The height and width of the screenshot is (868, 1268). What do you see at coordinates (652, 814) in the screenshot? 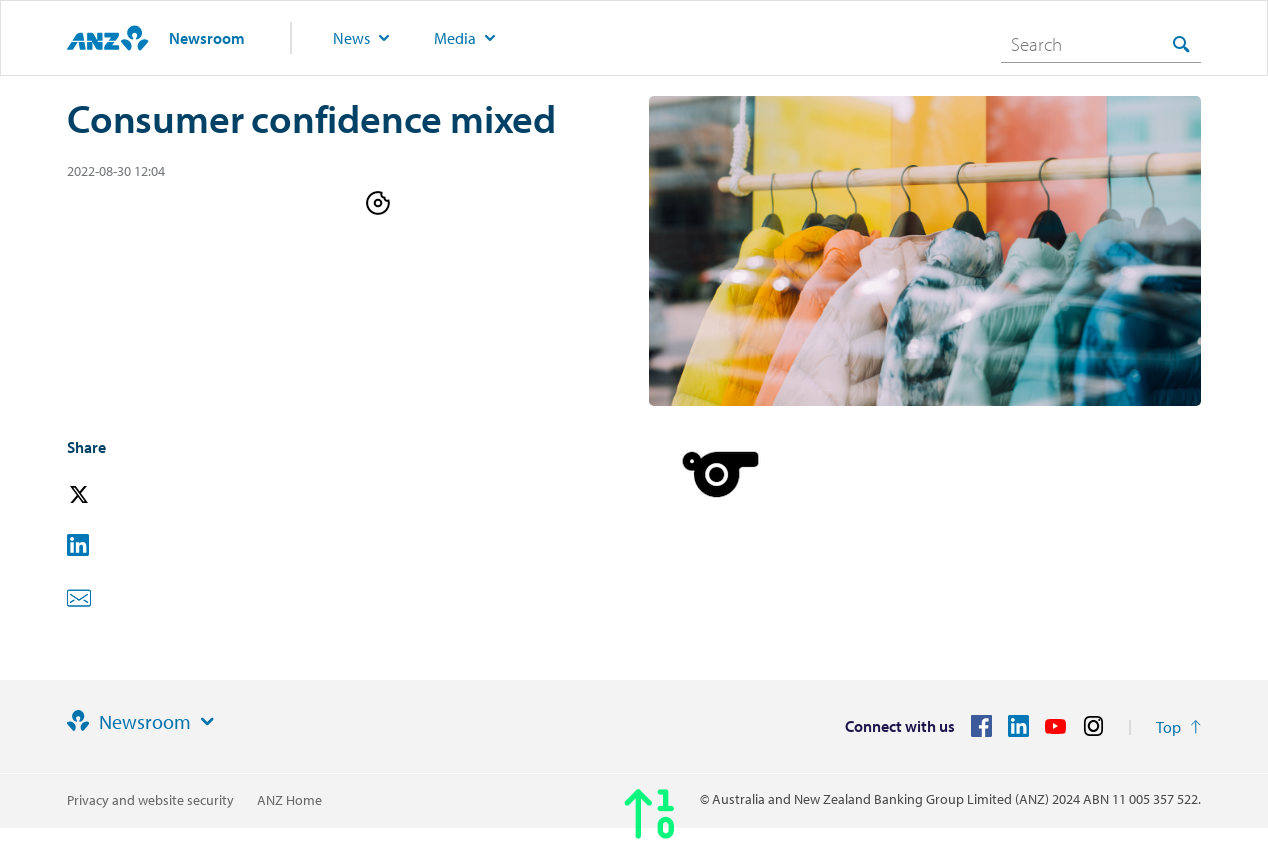
I see `sort numerically in descending order (high to low)` at bounding box center [652, 814].